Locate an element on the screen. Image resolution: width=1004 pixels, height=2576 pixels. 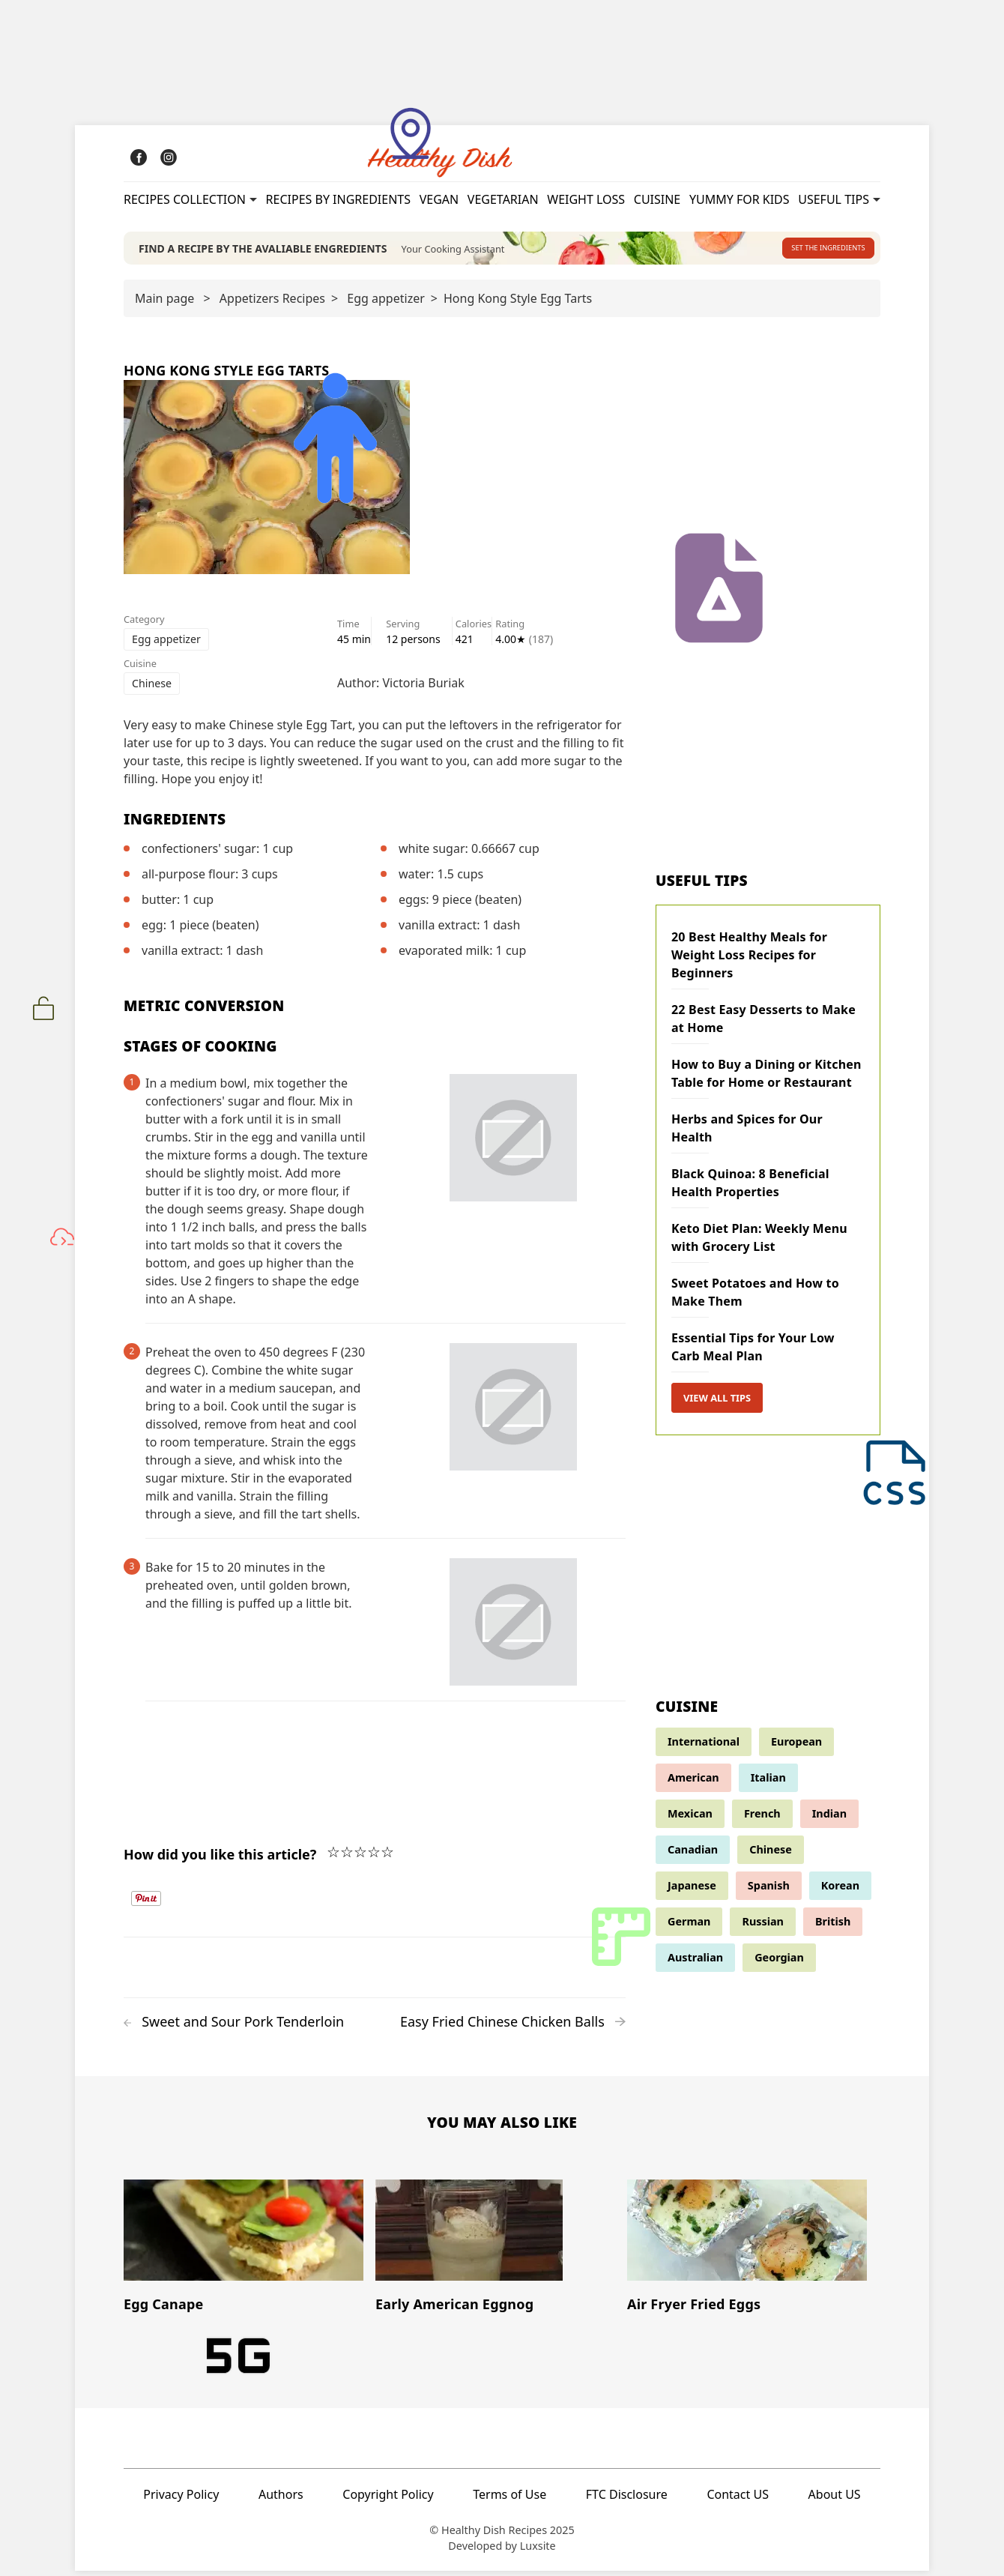
unlock this item or content is located at coordinates (43, 1010).